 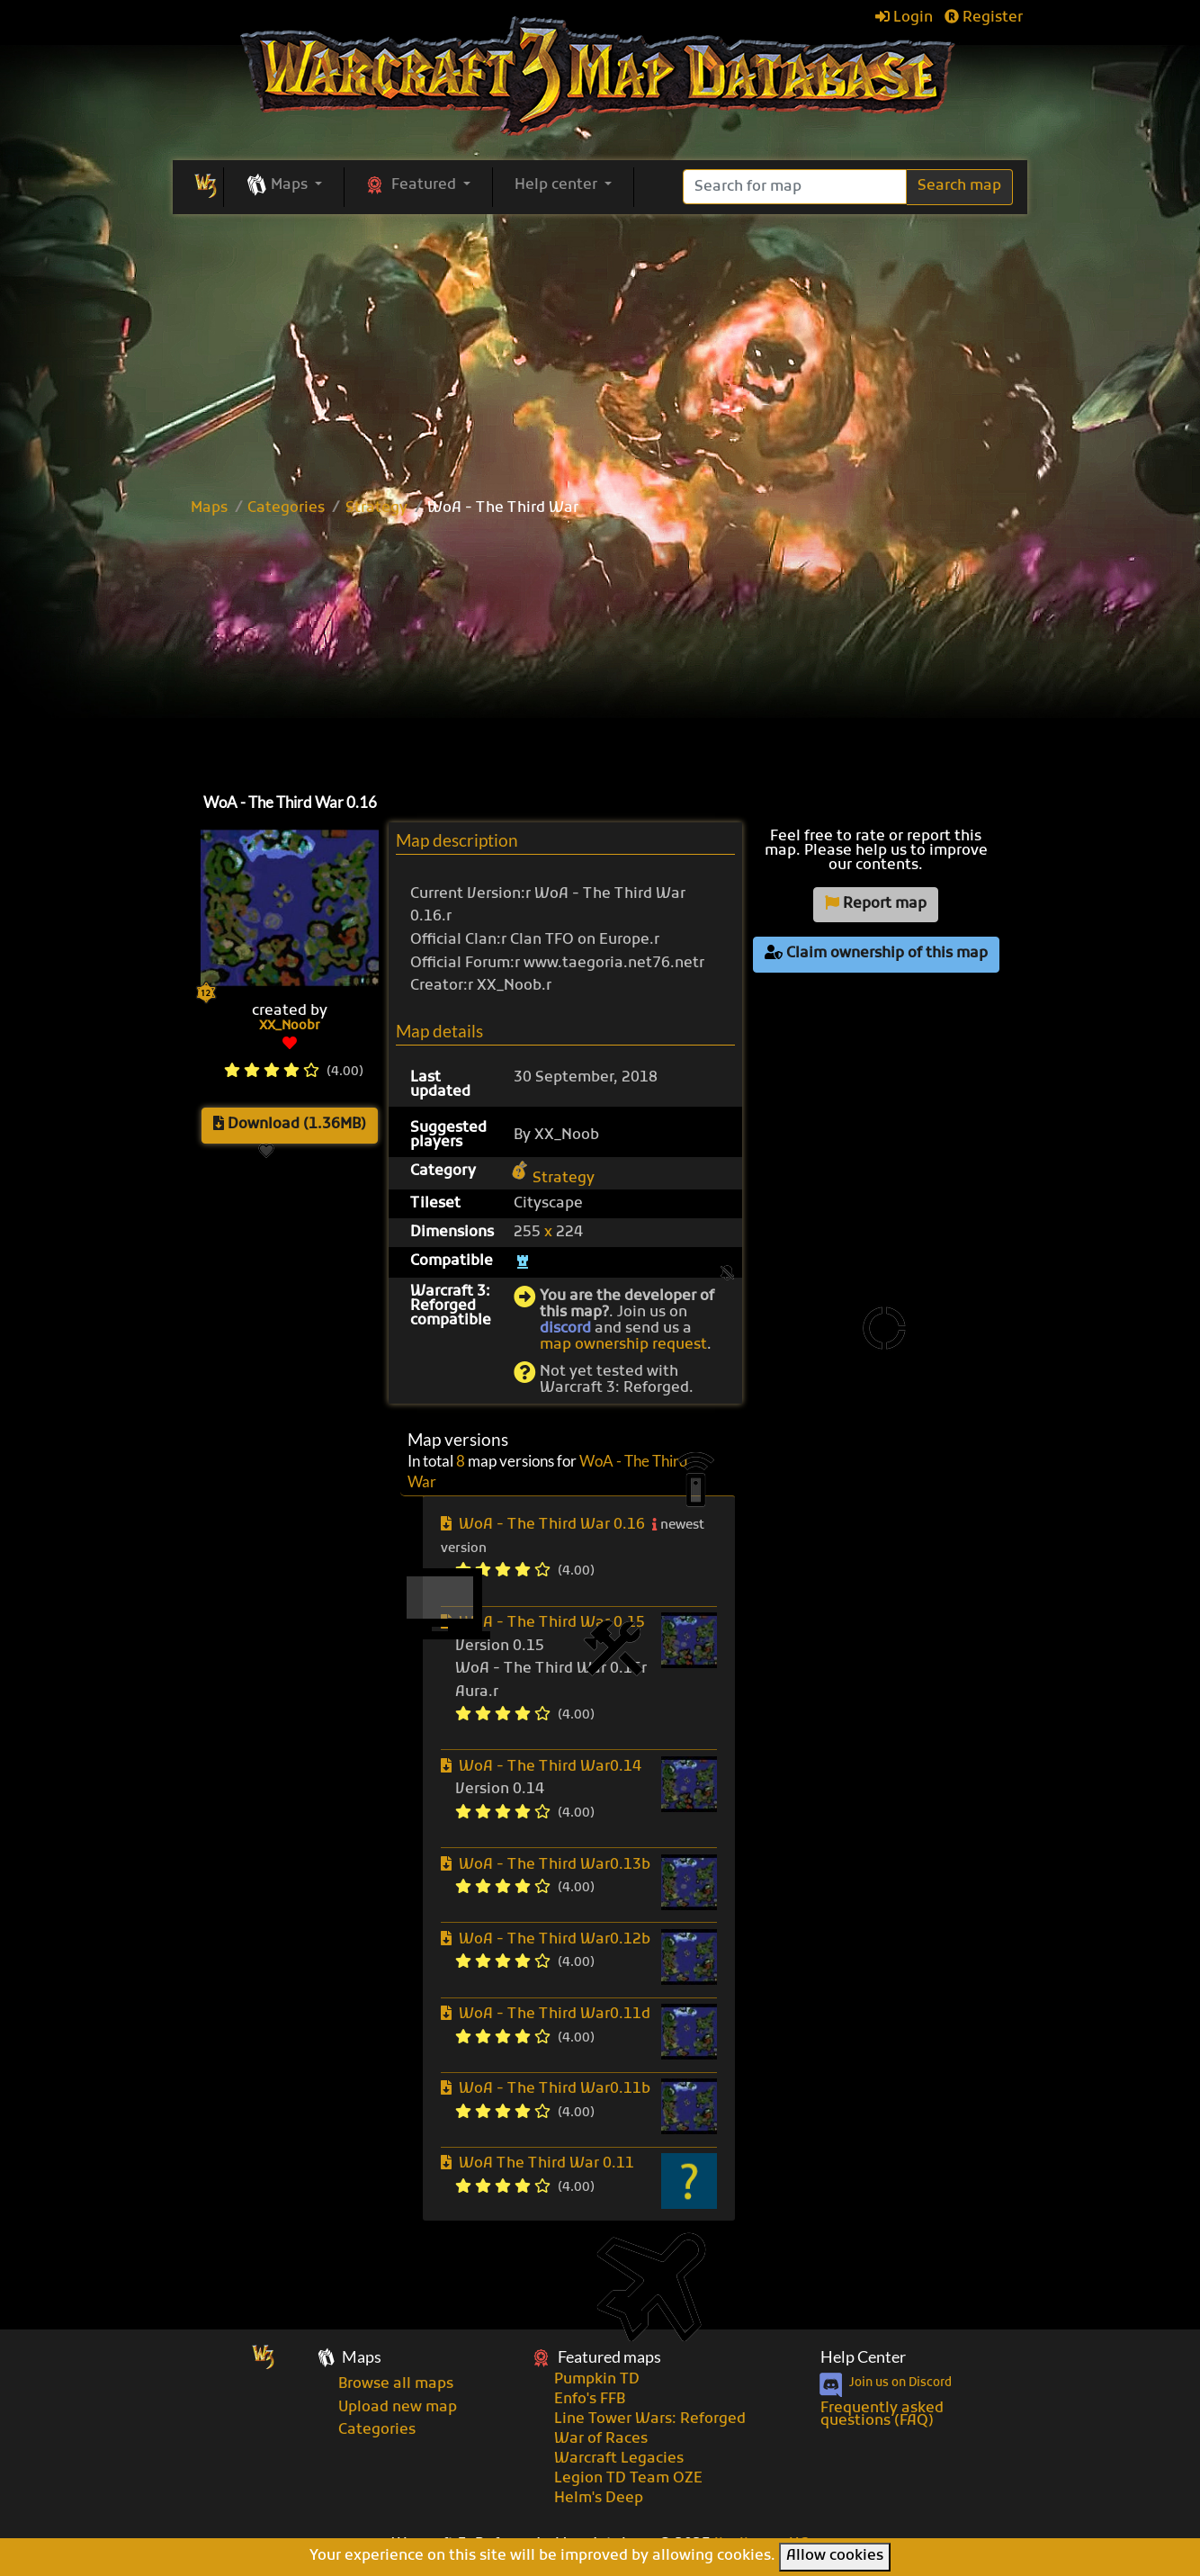 What do you see at coordinates (695, 1480) in the screenshot?
I see `access remote control settings` at bounding box center [695, 1480].